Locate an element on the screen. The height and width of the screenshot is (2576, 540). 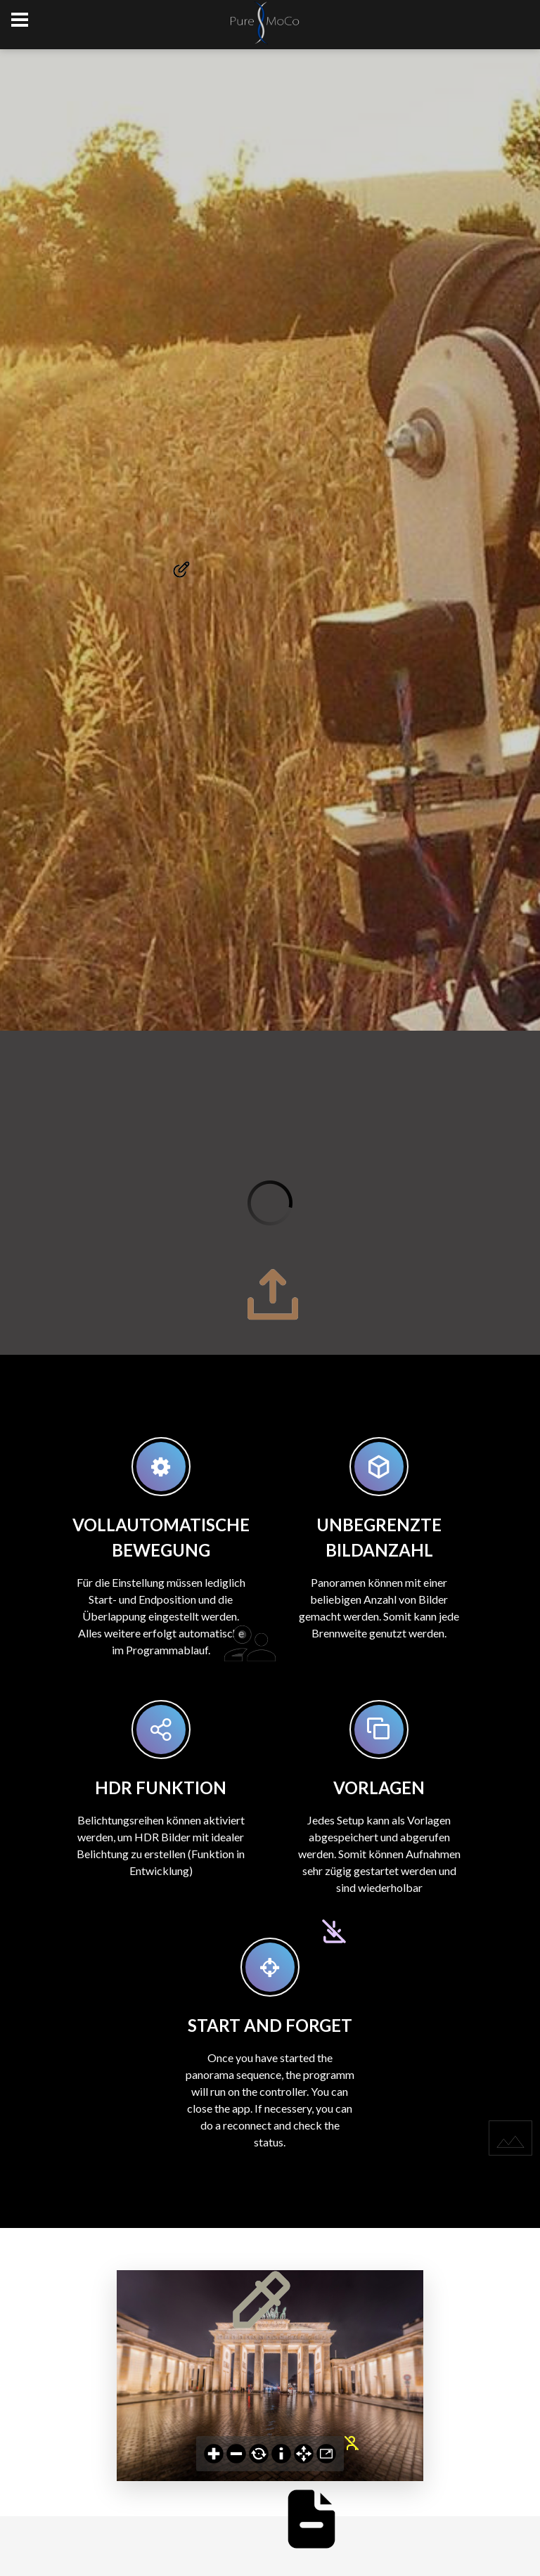
view image at actual size is located at coordinates (510, 2138).